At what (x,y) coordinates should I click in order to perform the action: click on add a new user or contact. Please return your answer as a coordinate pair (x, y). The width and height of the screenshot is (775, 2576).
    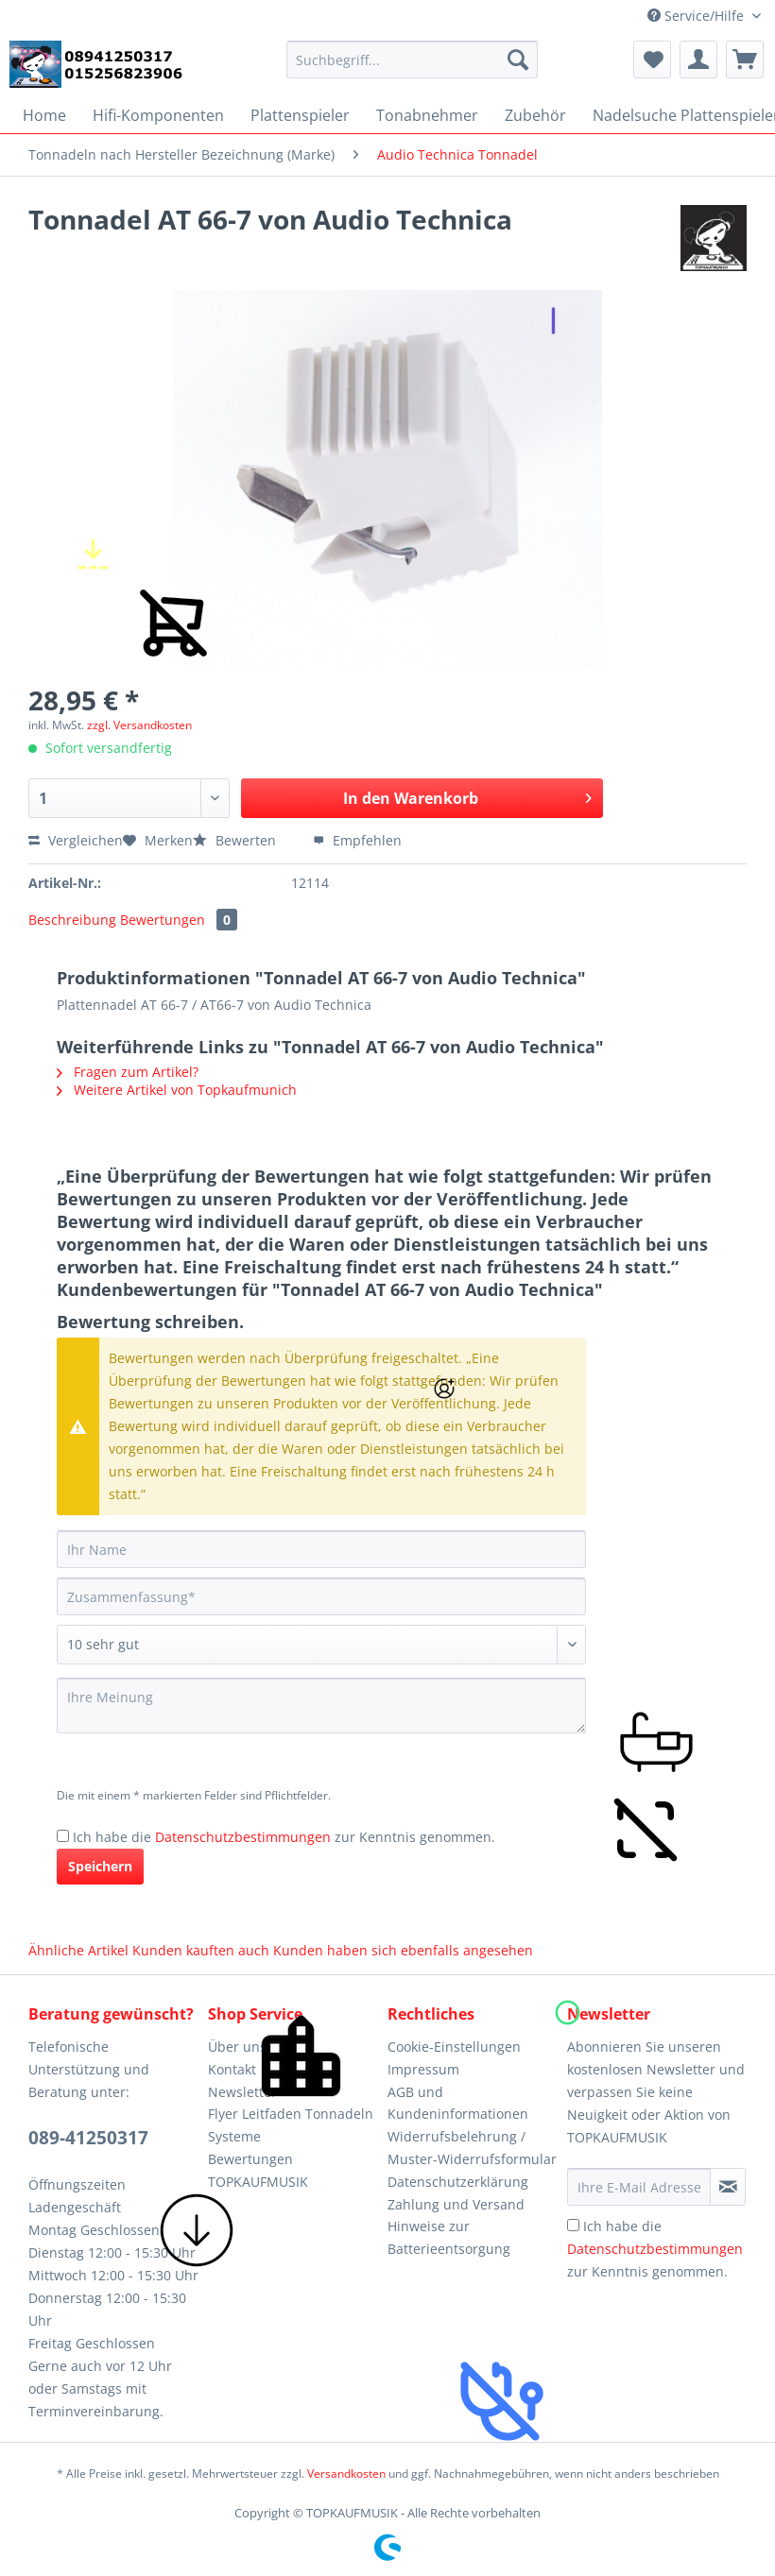
    Looking at the image, I should click on (444, 1389).